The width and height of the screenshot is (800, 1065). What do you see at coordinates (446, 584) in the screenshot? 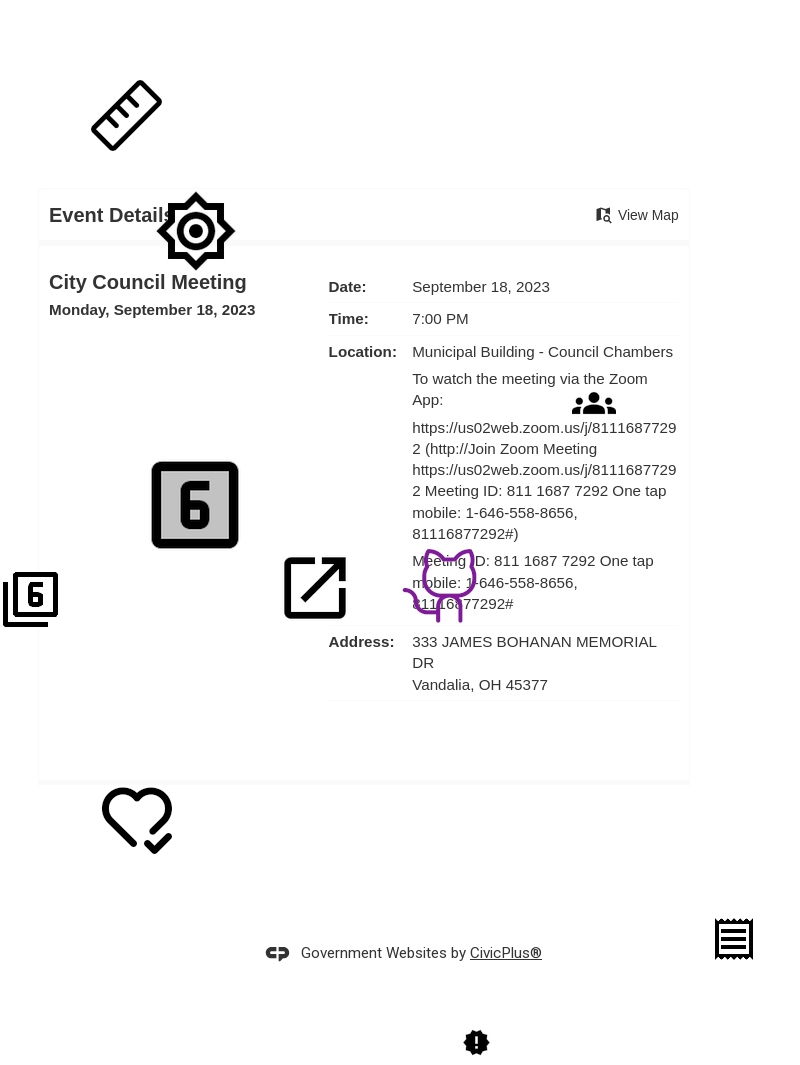
I see `visit github repository` at bounding box center [446, 584].